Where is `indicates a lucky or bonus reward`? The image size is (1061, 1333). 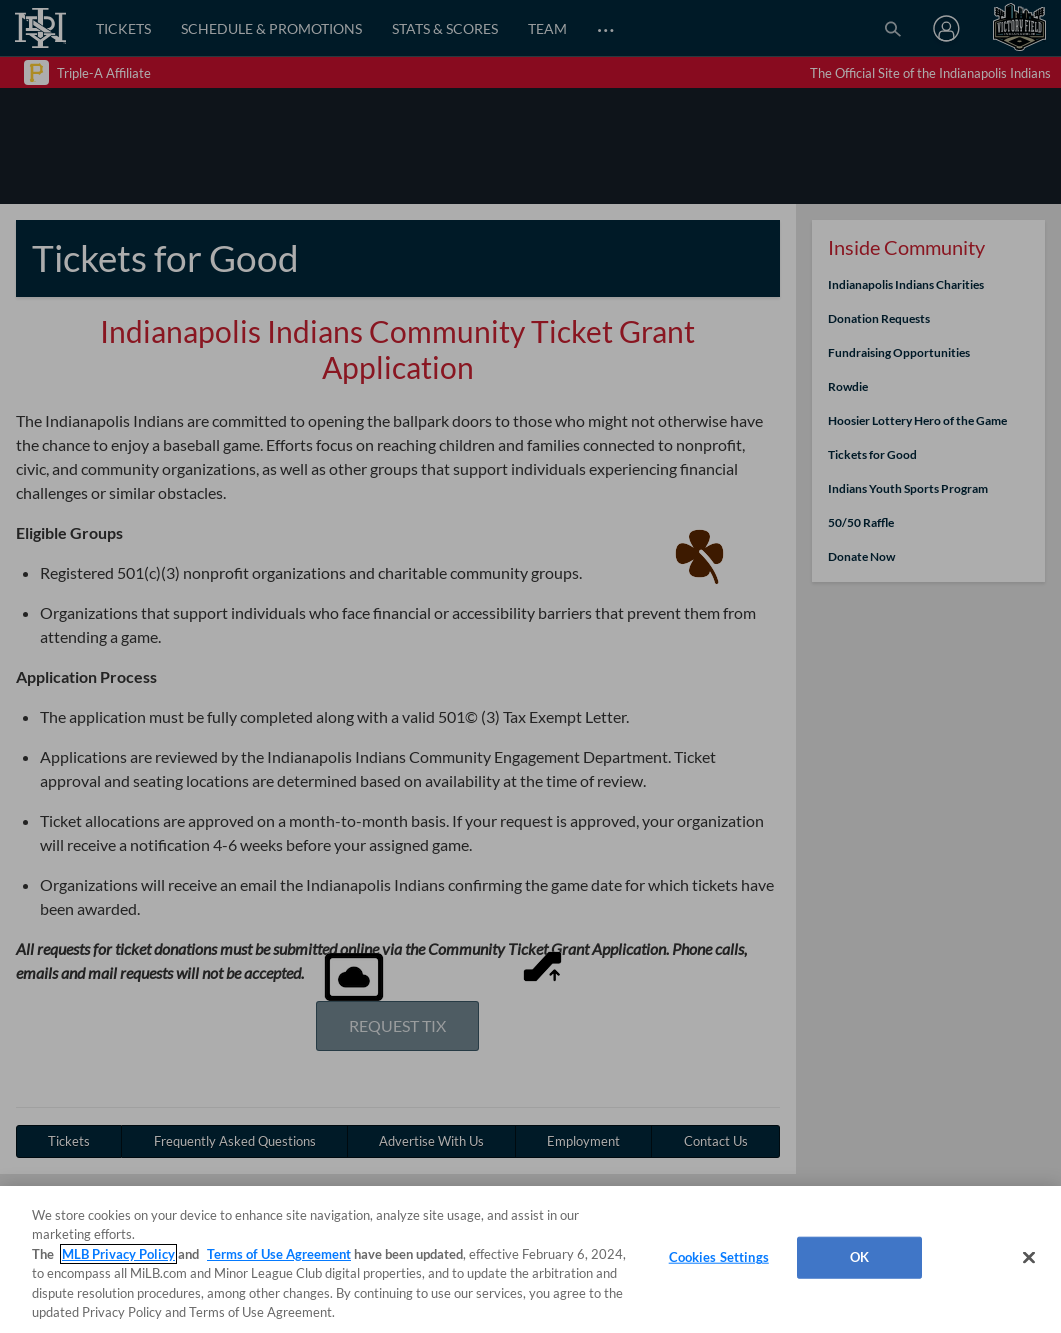
indicates a lucky or bonus reward is located at coordinates (699, 555).